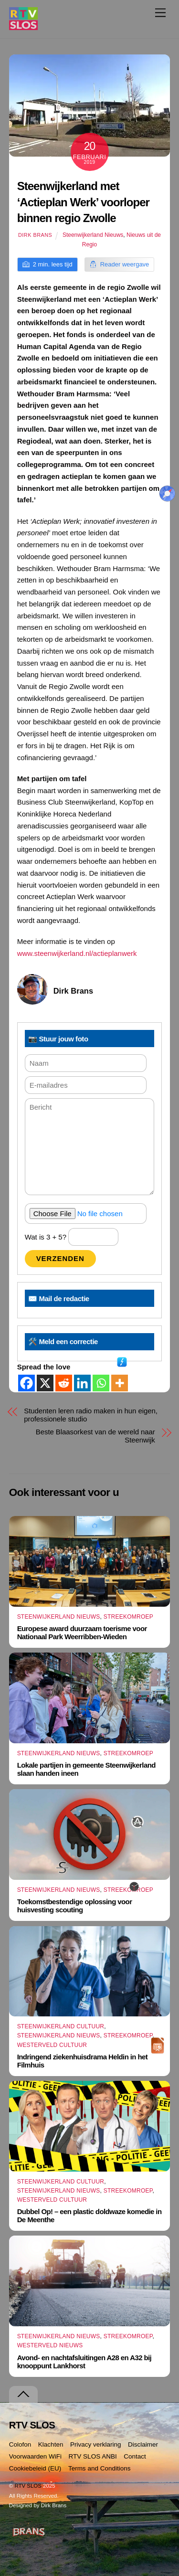  What do you see at coordinates (134, 1887) in the screenshot?
I see `indicates a time-sensitive or urgent item` at bounding box center [134, 1887].